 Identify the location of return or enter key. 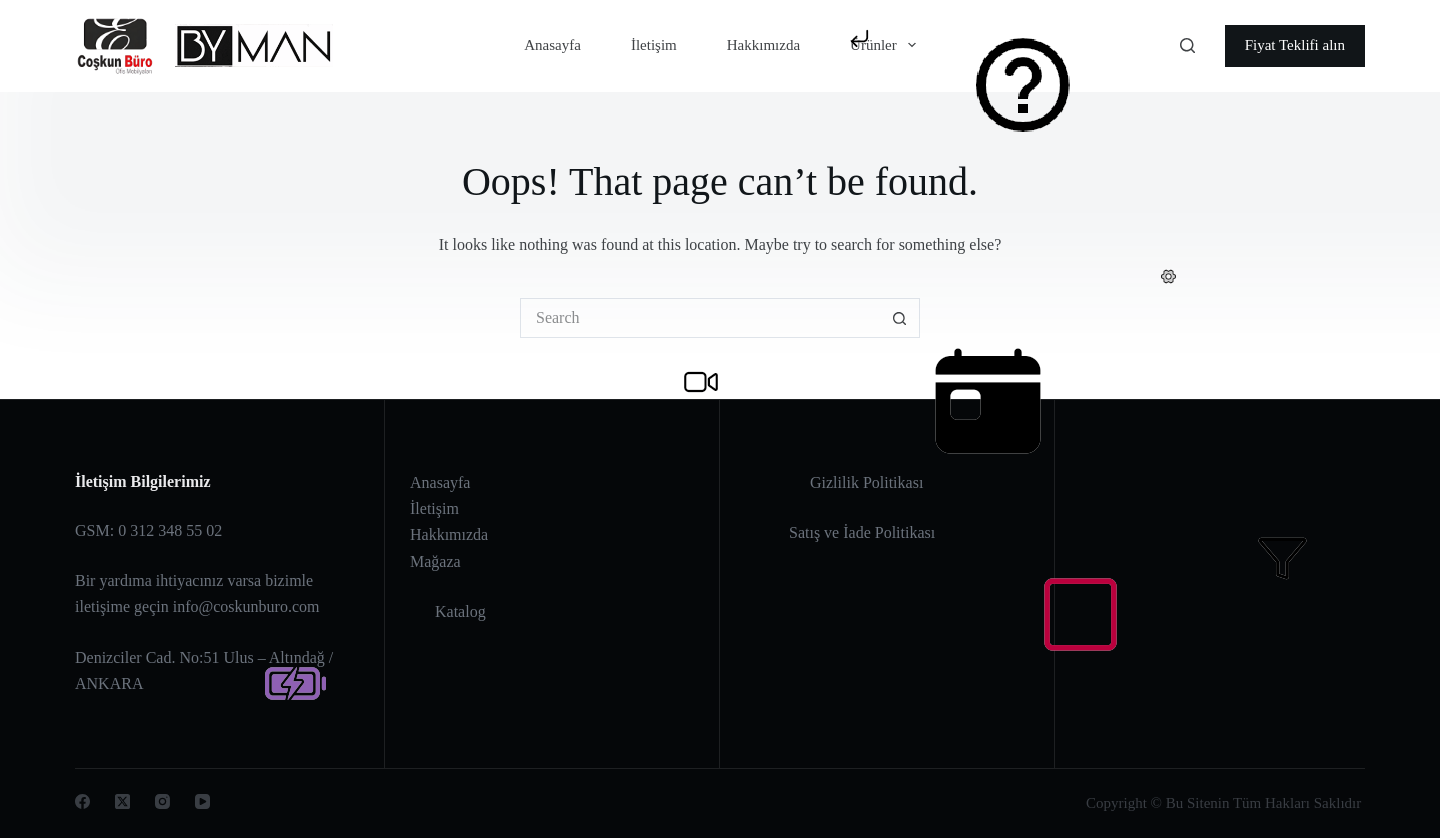
(859, 38).